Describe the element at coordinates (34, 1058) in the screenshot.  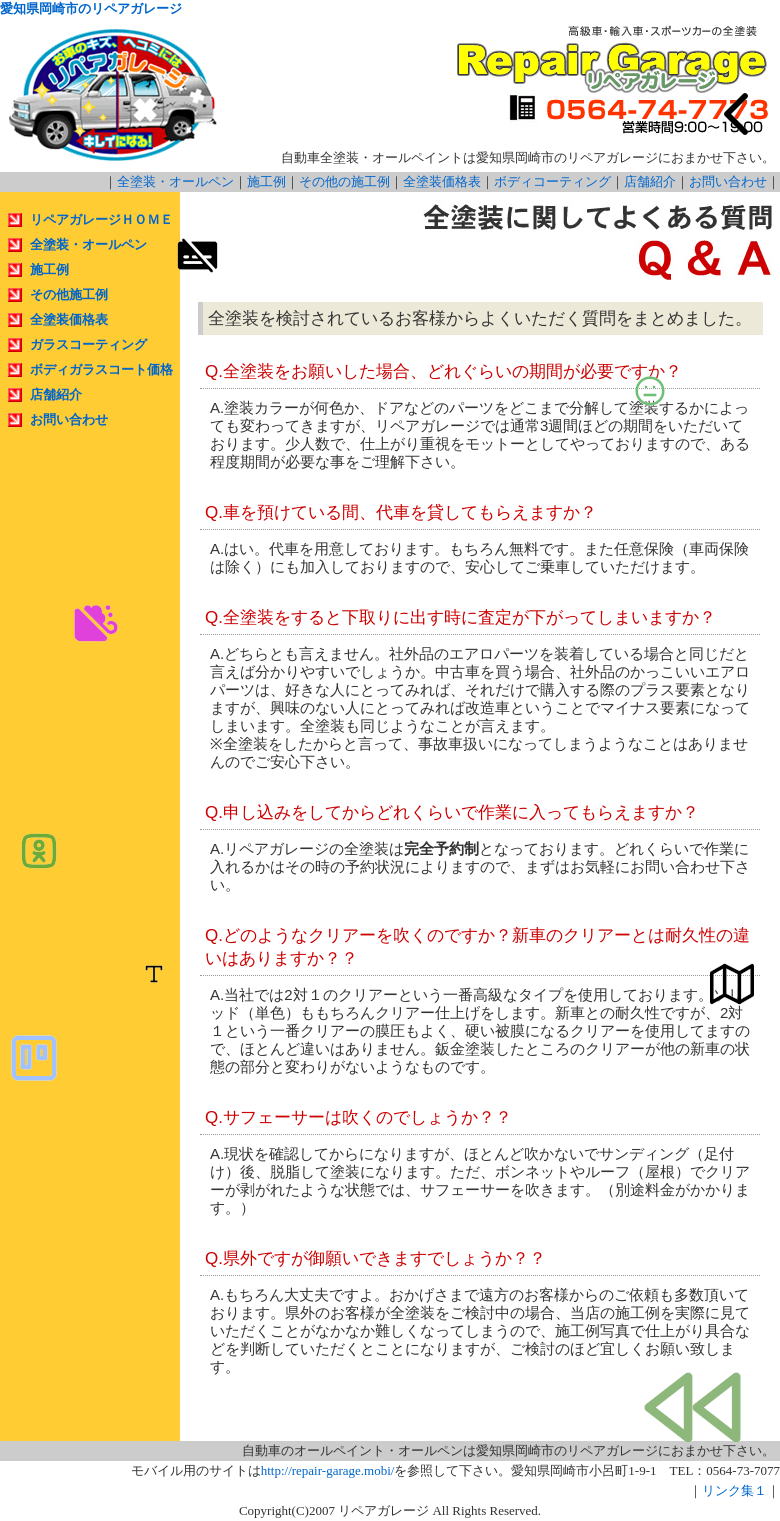
I see `open Trello app` at that location.